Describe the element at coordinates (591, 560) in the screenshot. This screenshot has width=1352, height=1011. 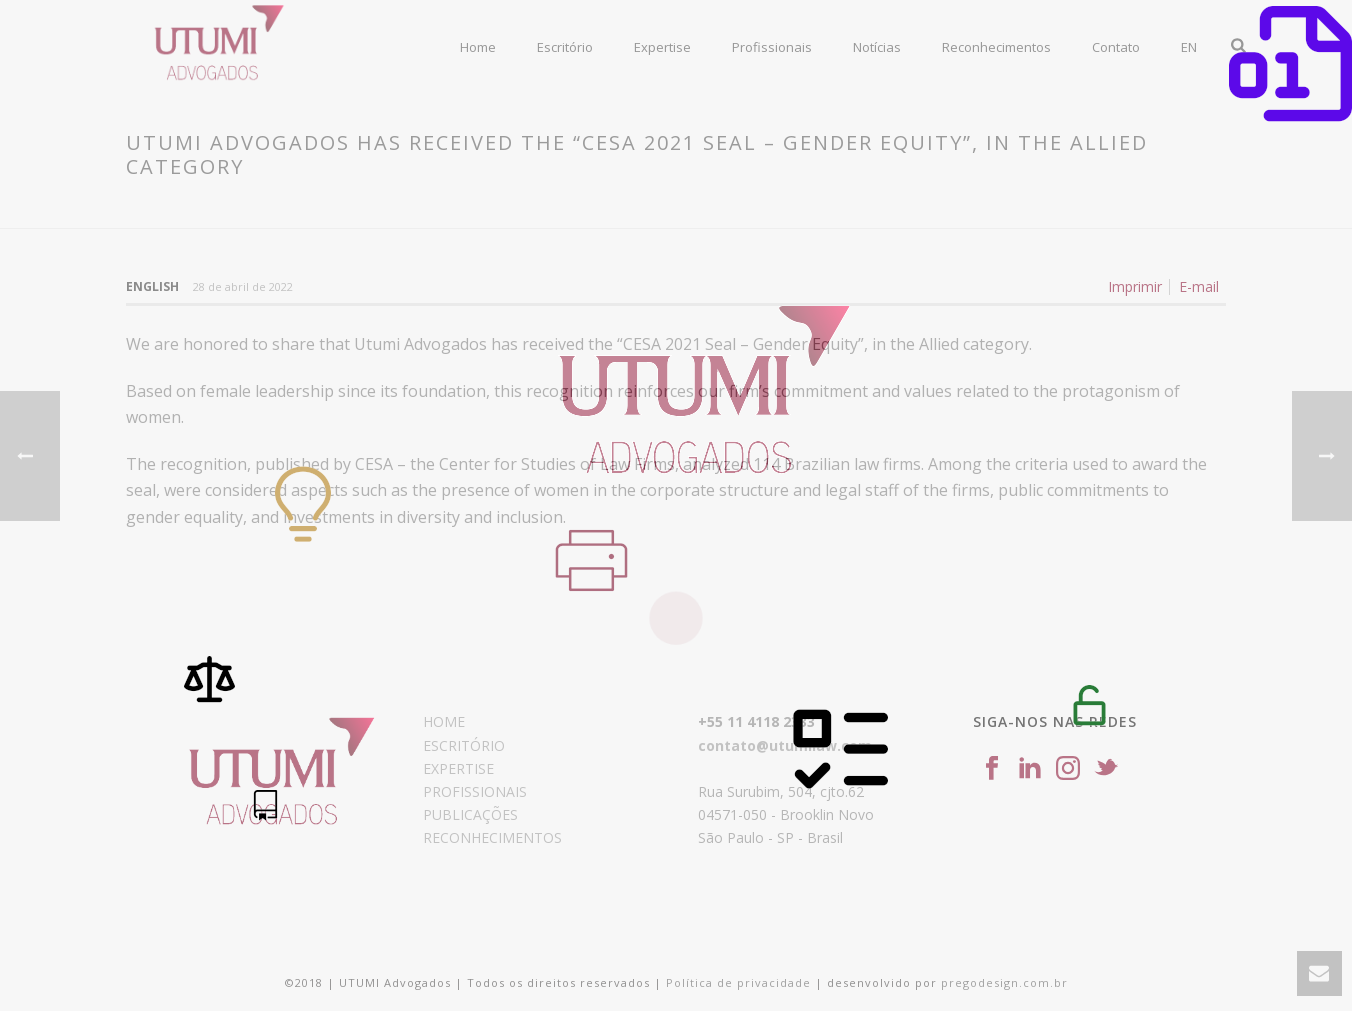
I see `print the current document` at that location.